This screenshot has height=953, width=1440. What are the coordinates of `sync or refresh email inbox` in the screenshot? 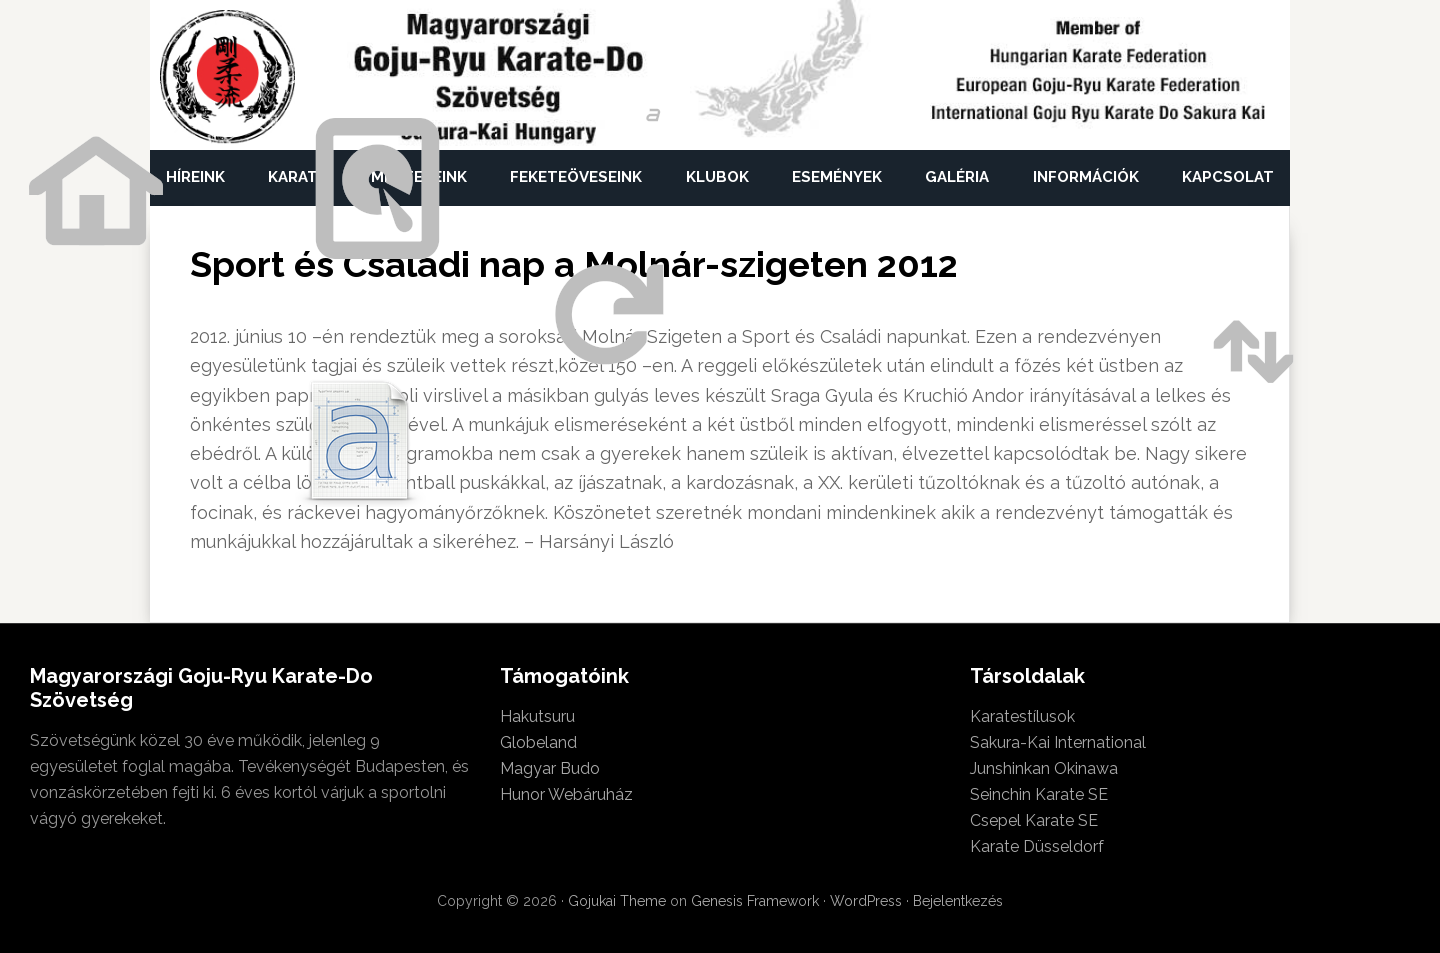 It's located at (1253, 354).